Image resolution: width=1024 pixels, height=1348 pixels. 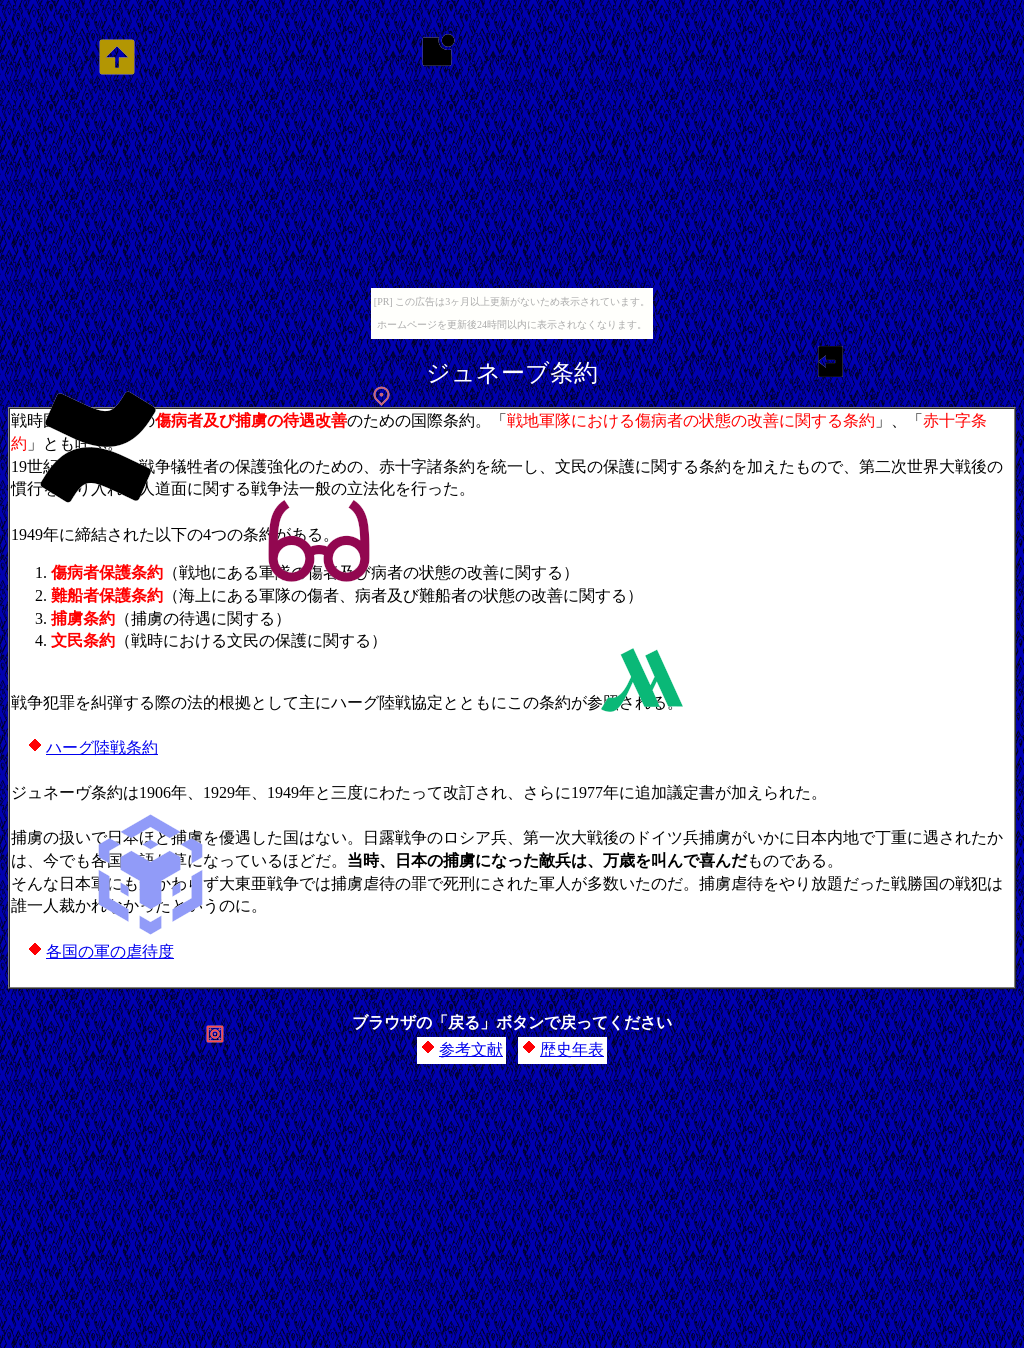 What do you see at coordinates (830, 361) in the screenshot?
I see `log out of your account` at bounding box center [830, 361].